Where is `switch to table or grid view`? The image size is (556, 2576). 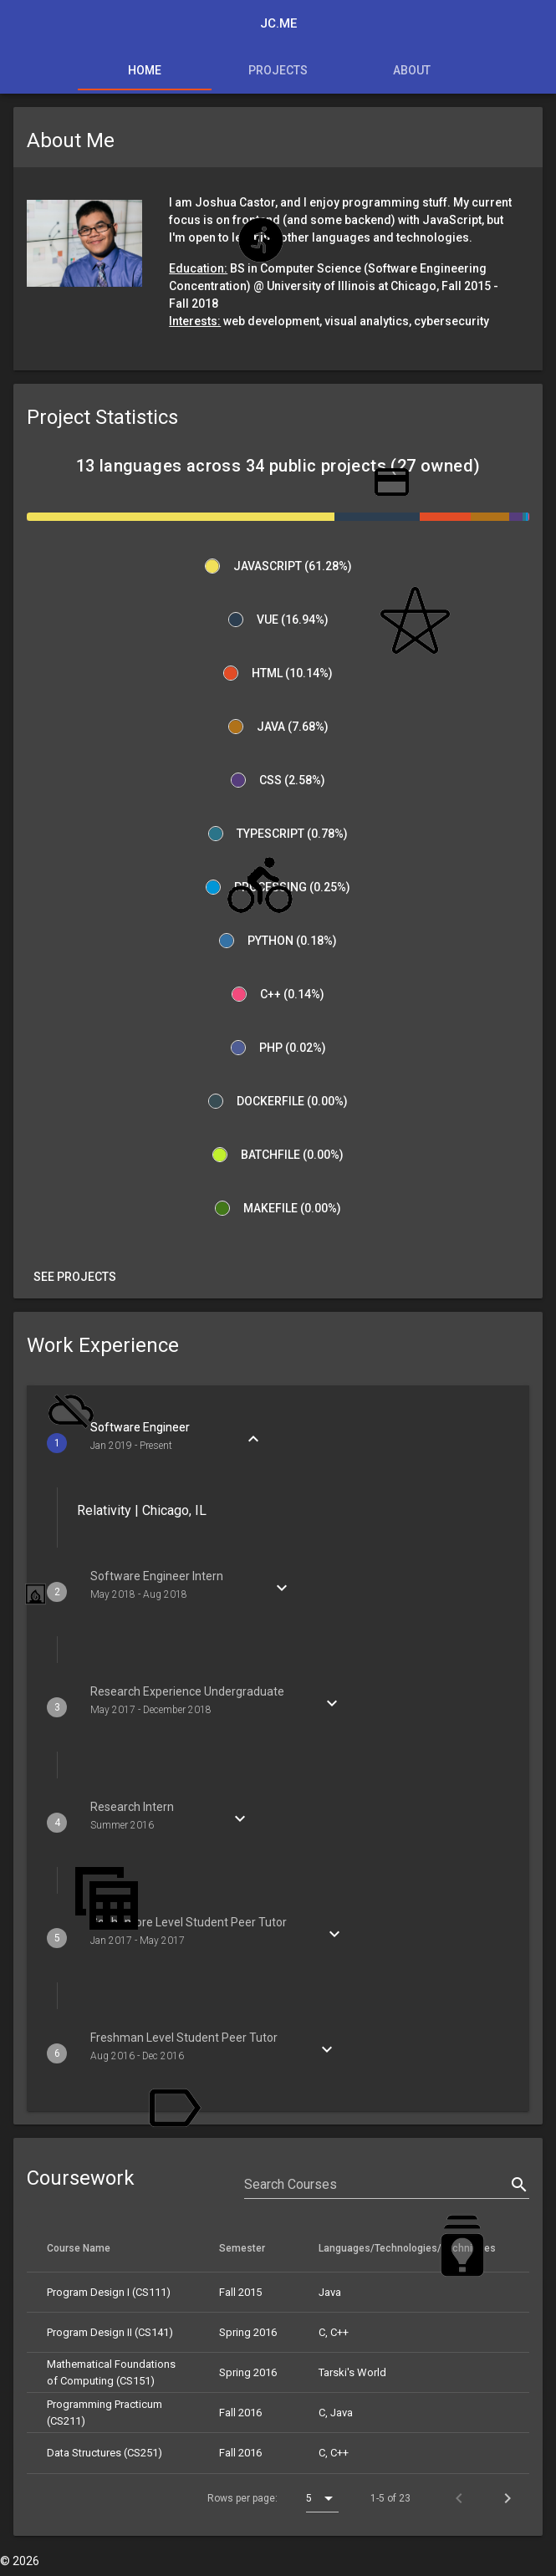
switch to table or grid view is located at coordinates (106, 1898).